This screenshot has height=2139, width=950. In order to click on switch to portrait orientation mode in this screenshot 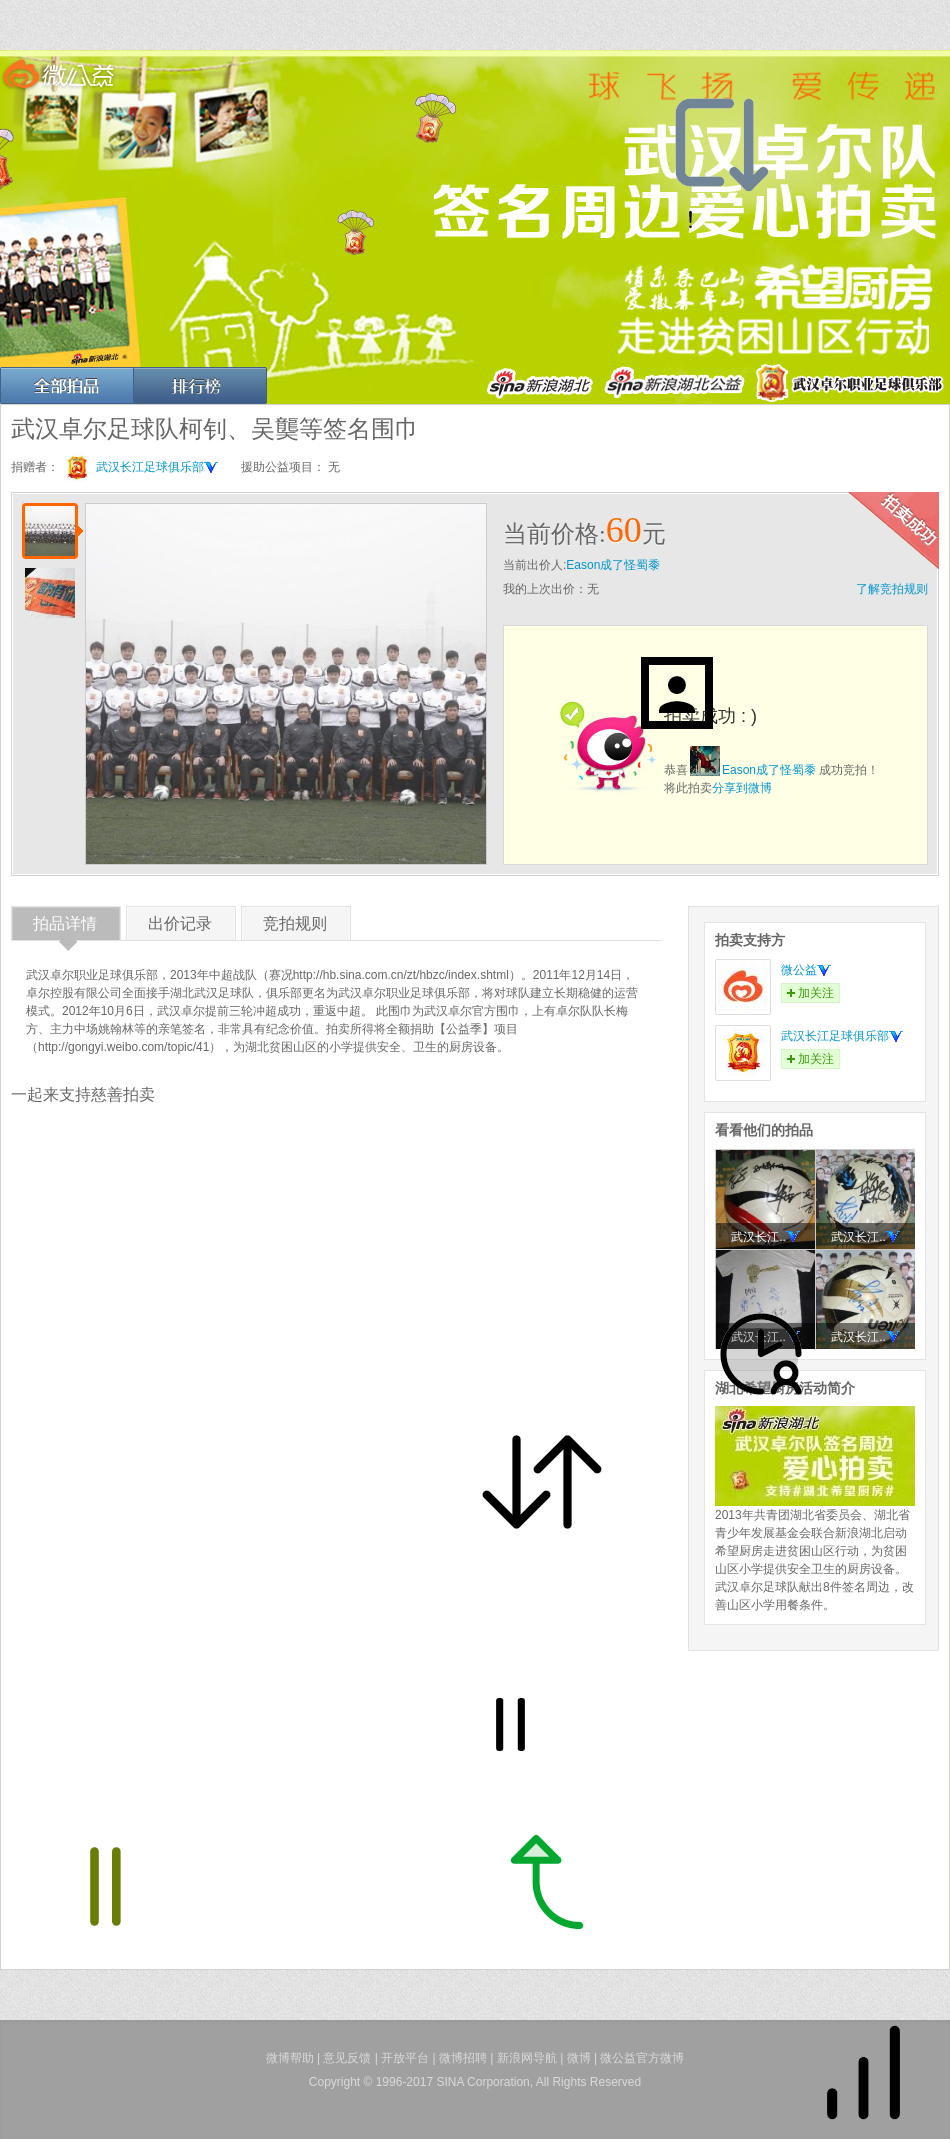, I will do `click(677, 693)`.